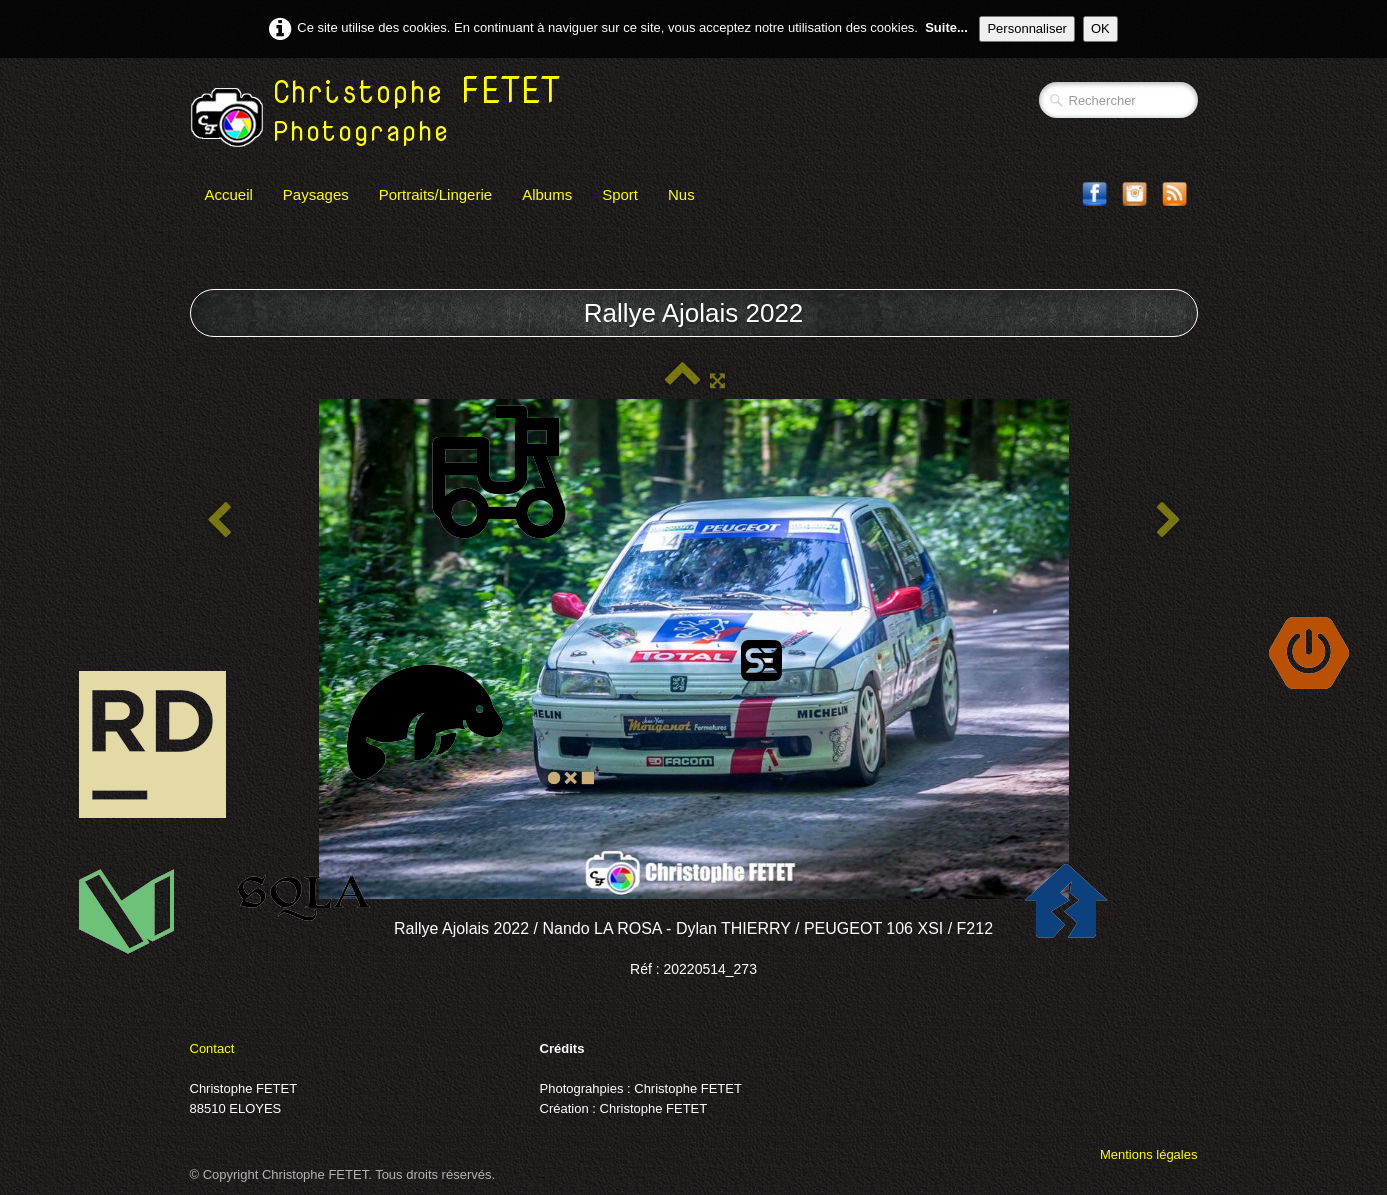 This screenshot has width=1387, height=1195. Describe the element at coordinates (425, 722) in the screenshot. I see `open Studio 3T MongoDB database management tool` at that location.